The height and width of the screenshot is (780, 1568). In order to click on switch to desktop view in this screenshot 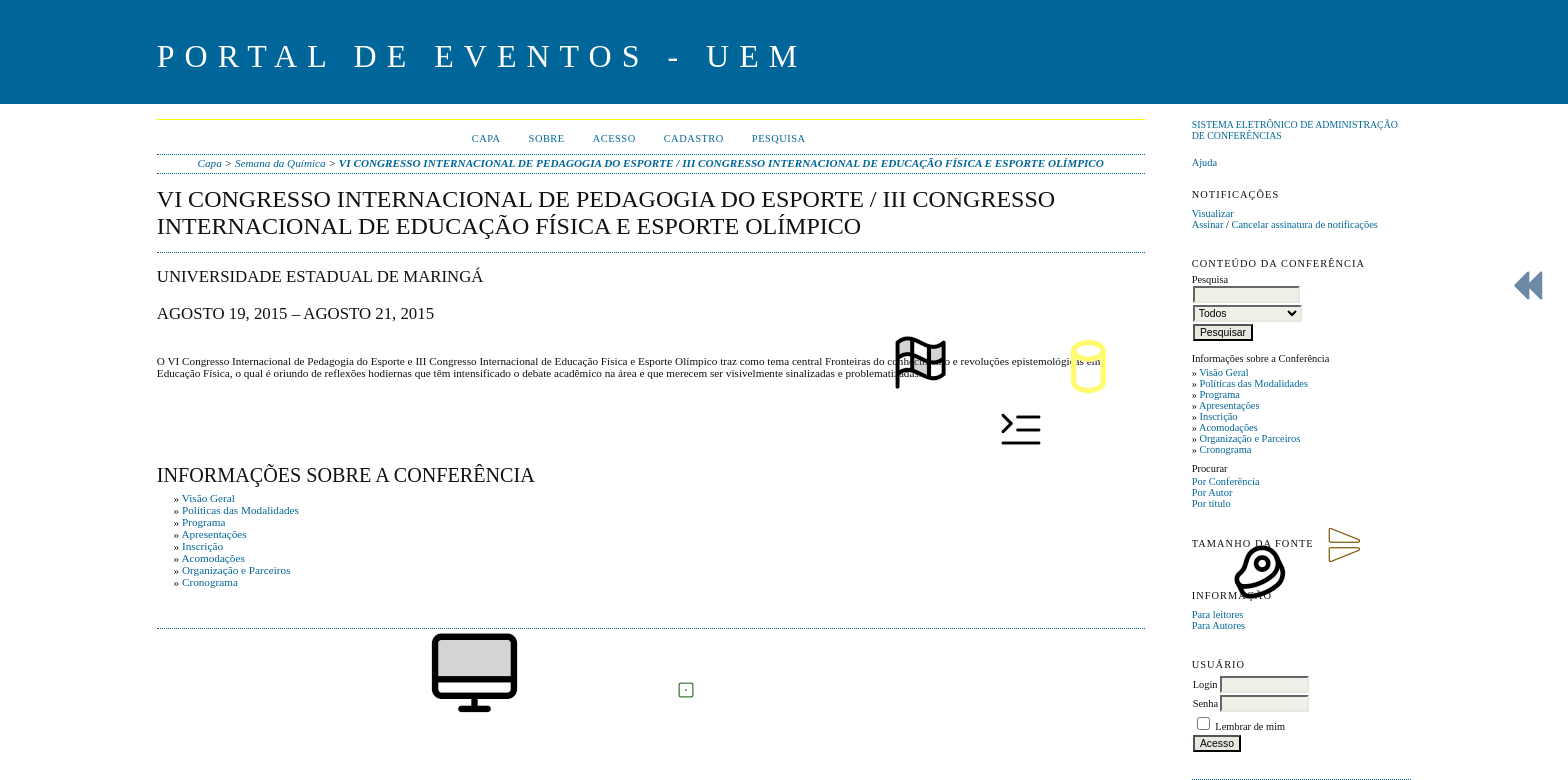, I will do `click(474, 669)`.